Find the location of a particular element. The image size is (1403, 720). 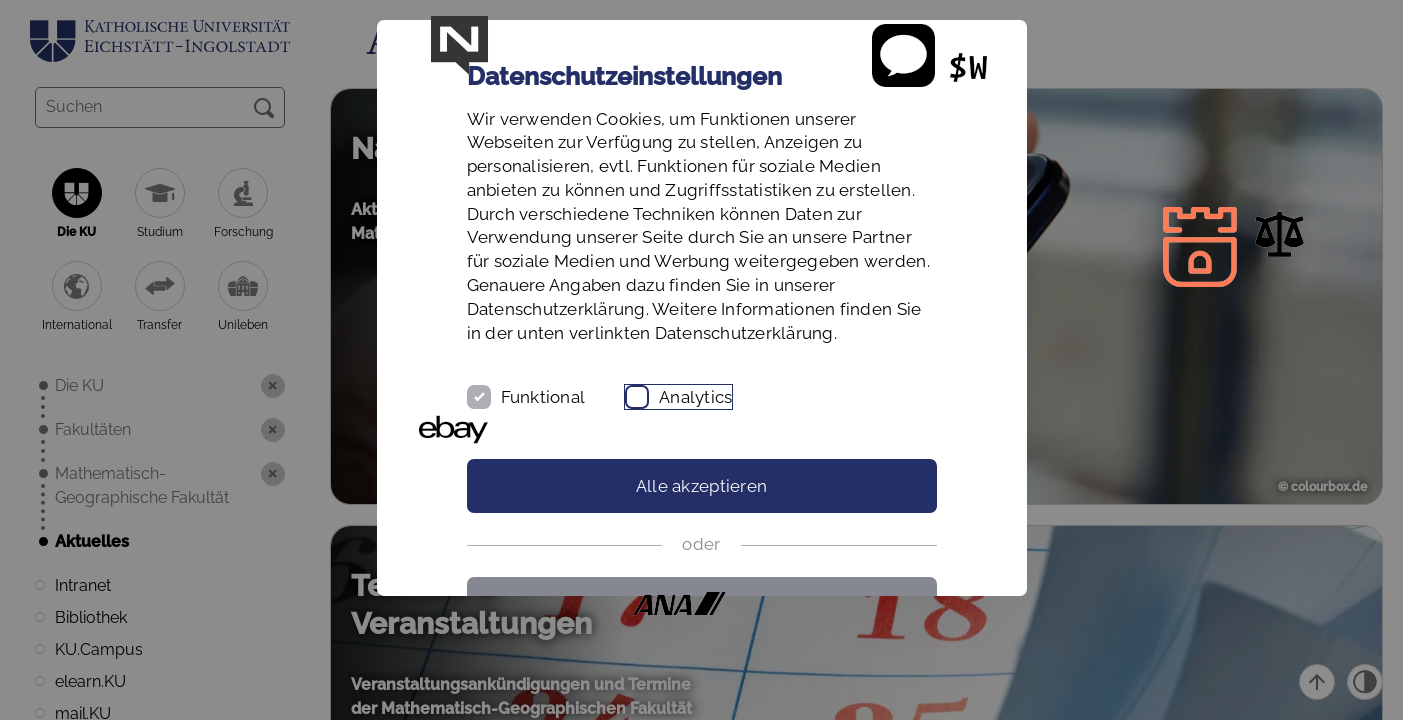

rook brand logo is located at coordinates (1200, 247).